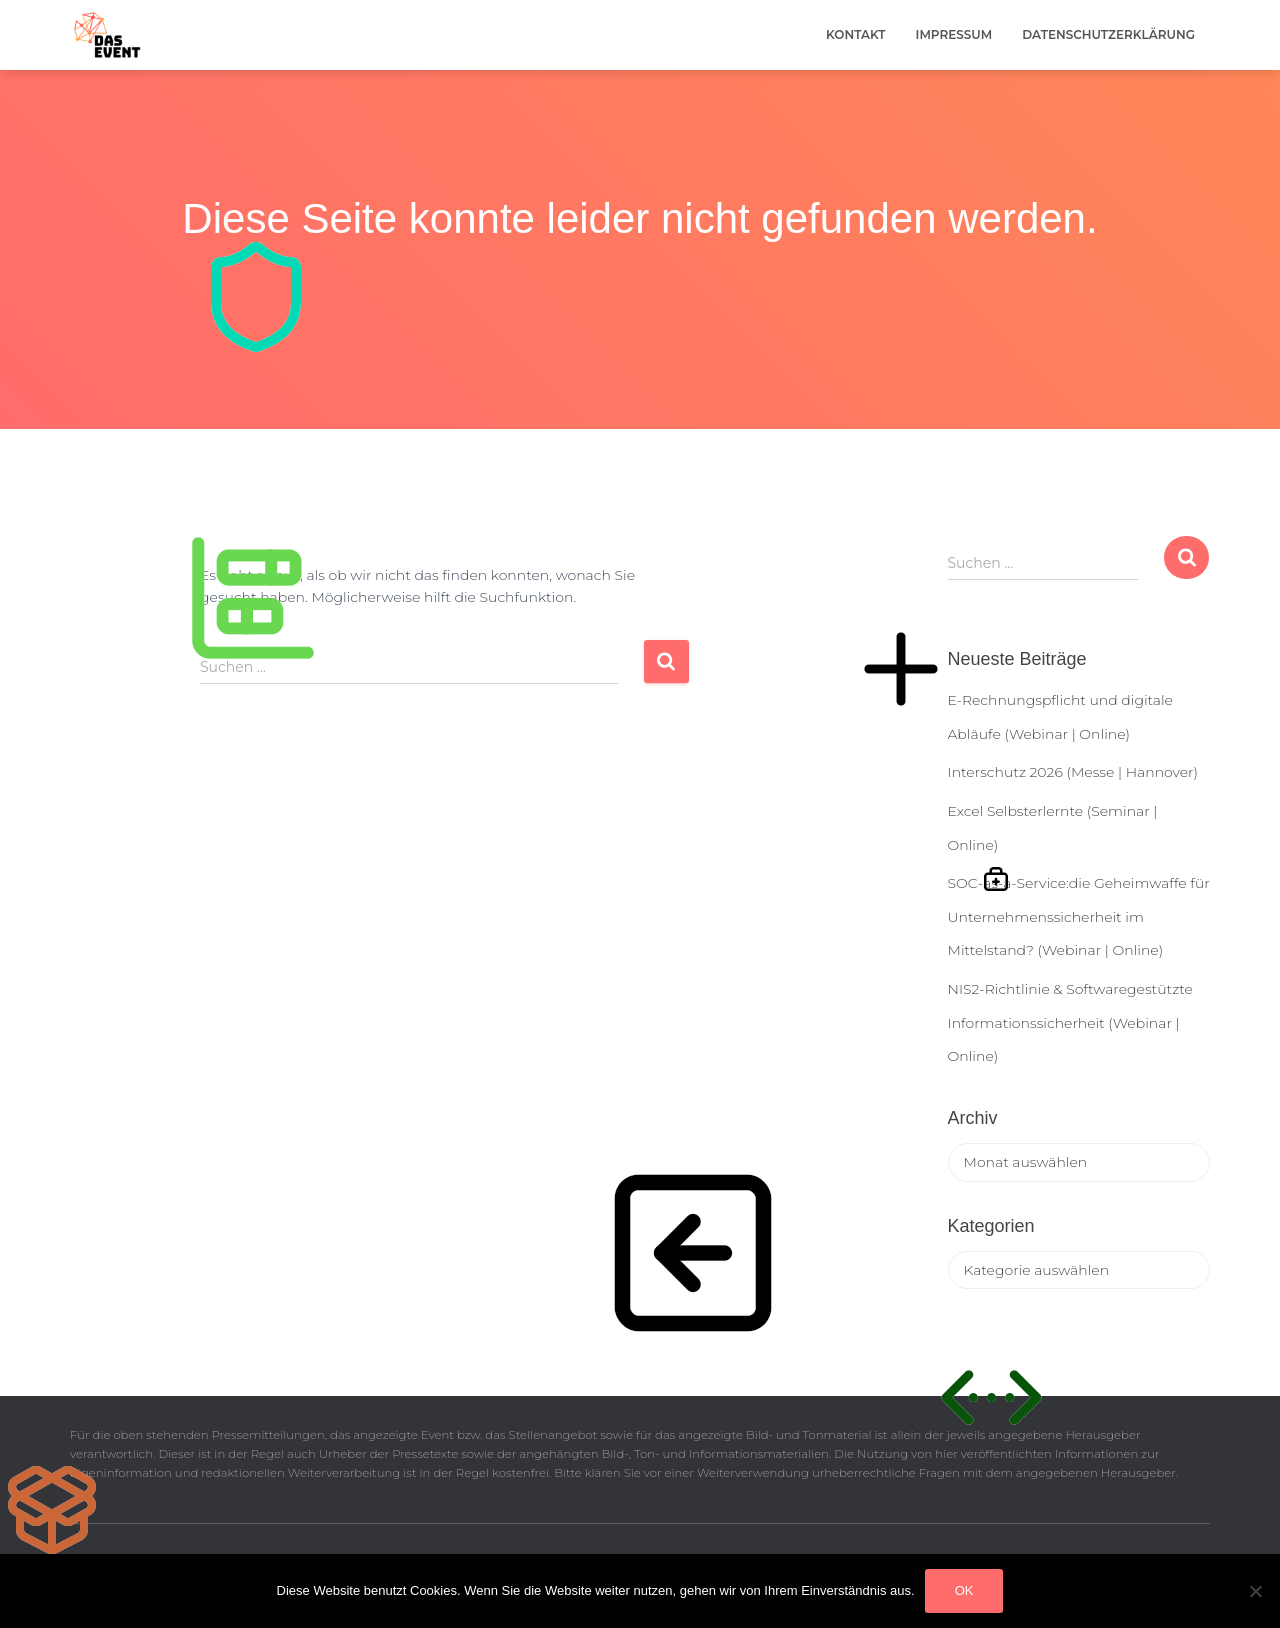 The height and width of the screenshot is (1628, 1280). I want to click on view package contents, so click(52, 1510).